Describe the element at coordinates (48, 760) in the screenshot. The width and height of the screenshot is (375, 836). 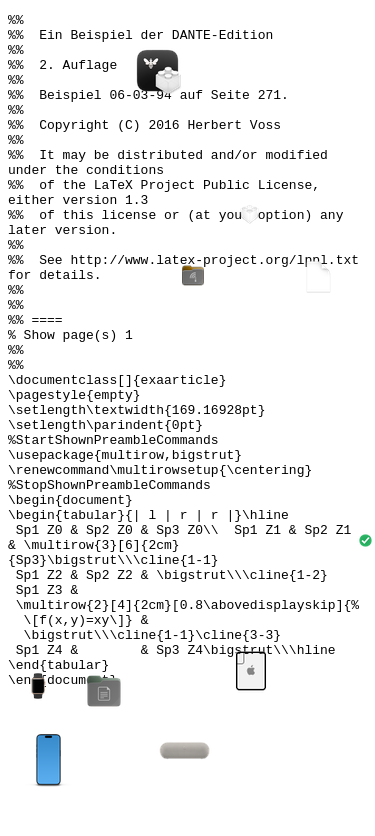
I see `iPhone 16 device icon` at that location.